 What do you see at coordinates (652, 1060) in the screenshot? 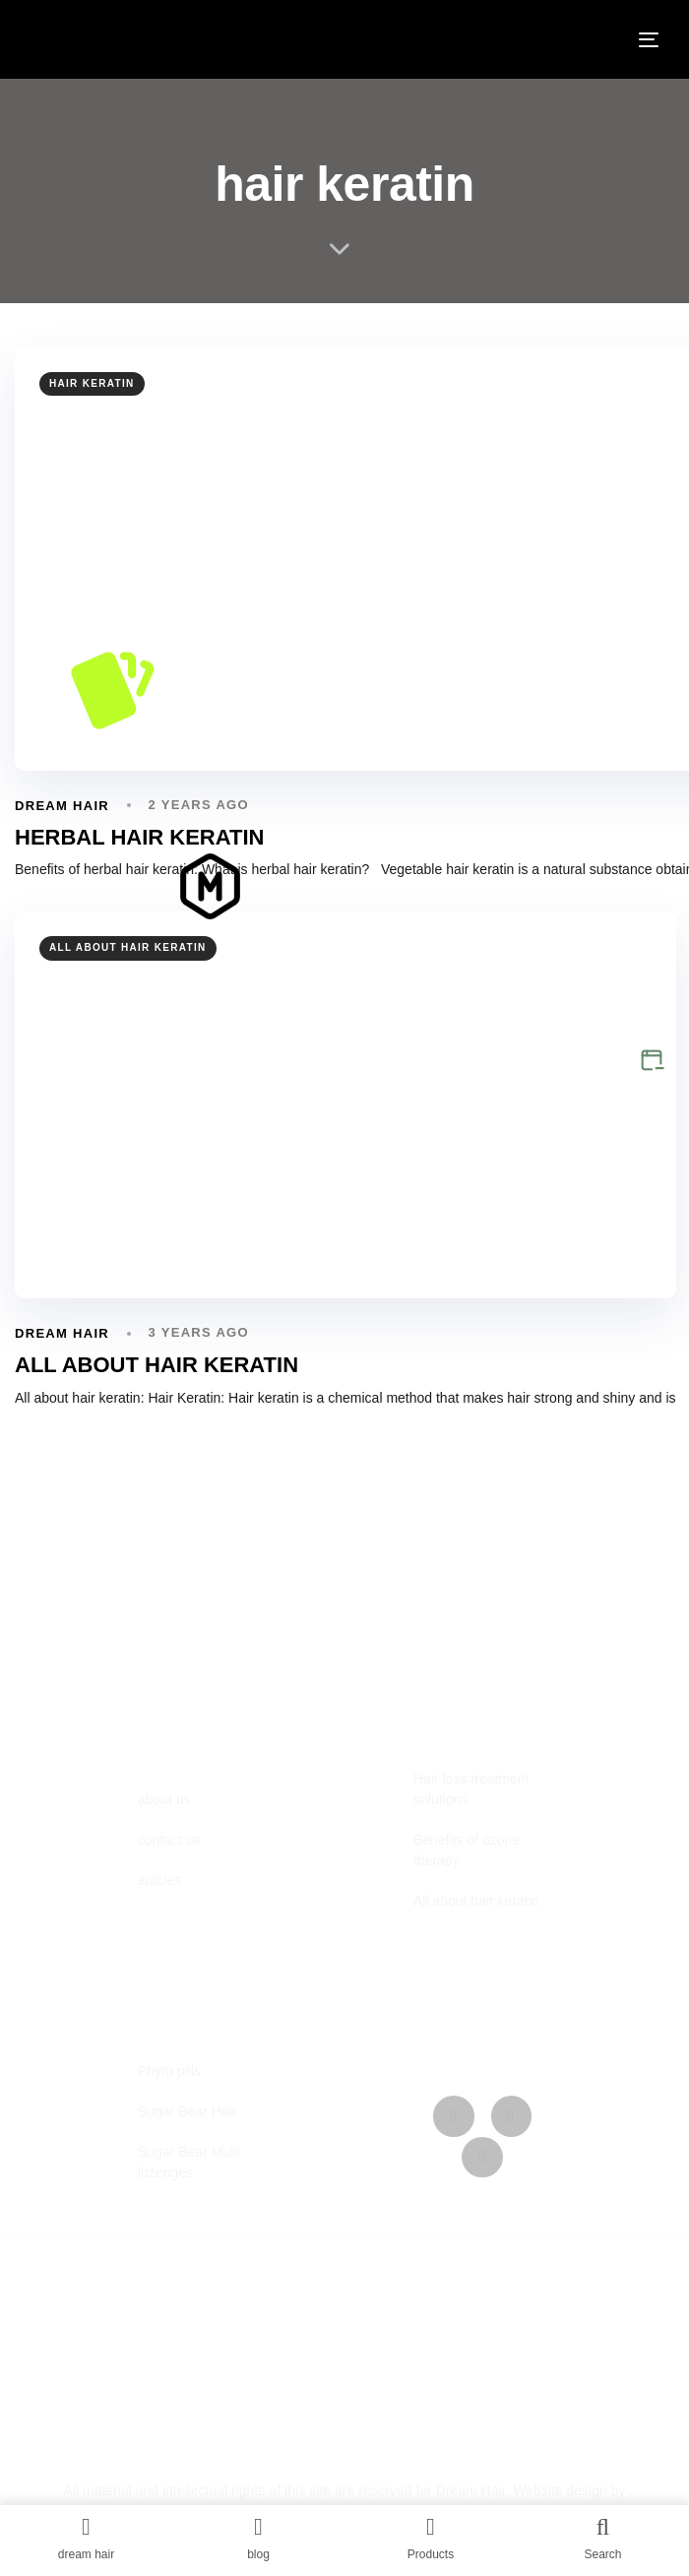
I see `remove a browser tab or window` at bounding box center [652, 1060].